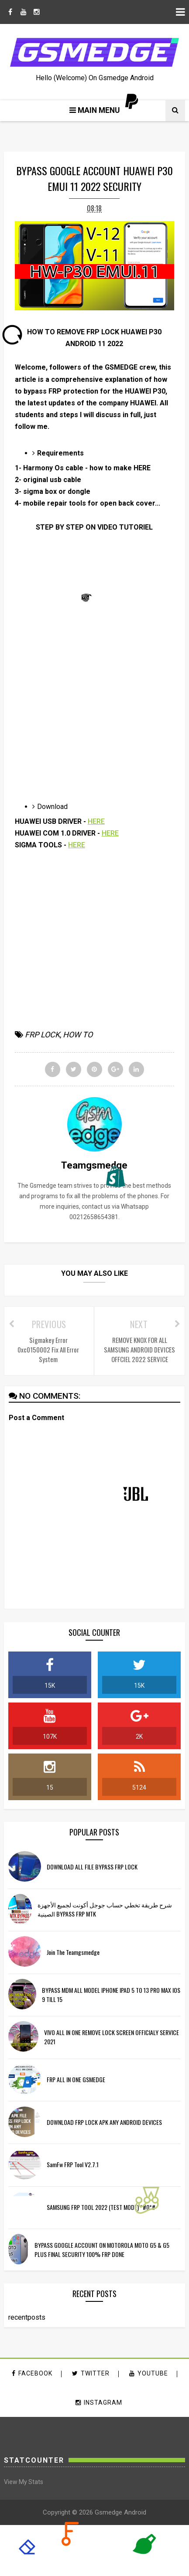 This screenshot has width=189, height=2576. I want to click on open shopify store dashboard, so click(115, 1176).